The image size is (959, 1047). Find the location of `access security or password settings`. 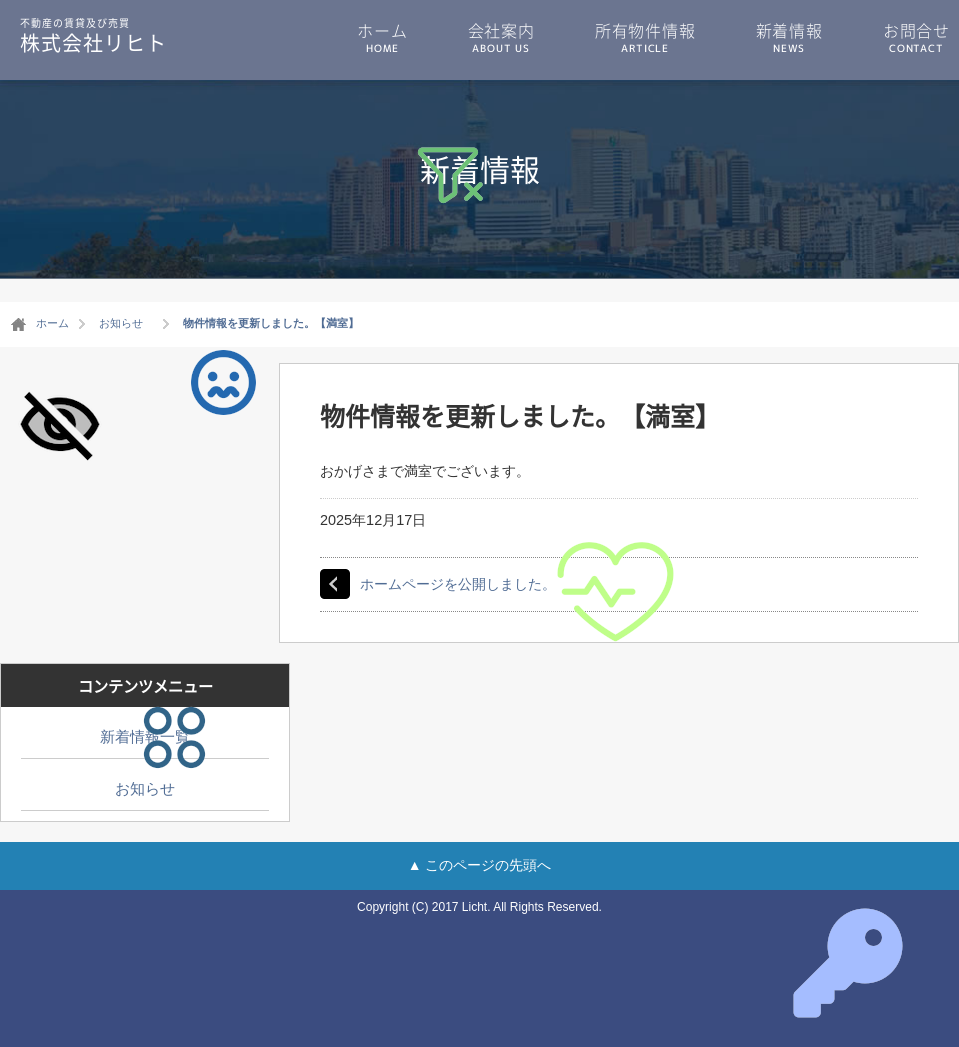

access security or password settings is located at coordinates (848, 963).